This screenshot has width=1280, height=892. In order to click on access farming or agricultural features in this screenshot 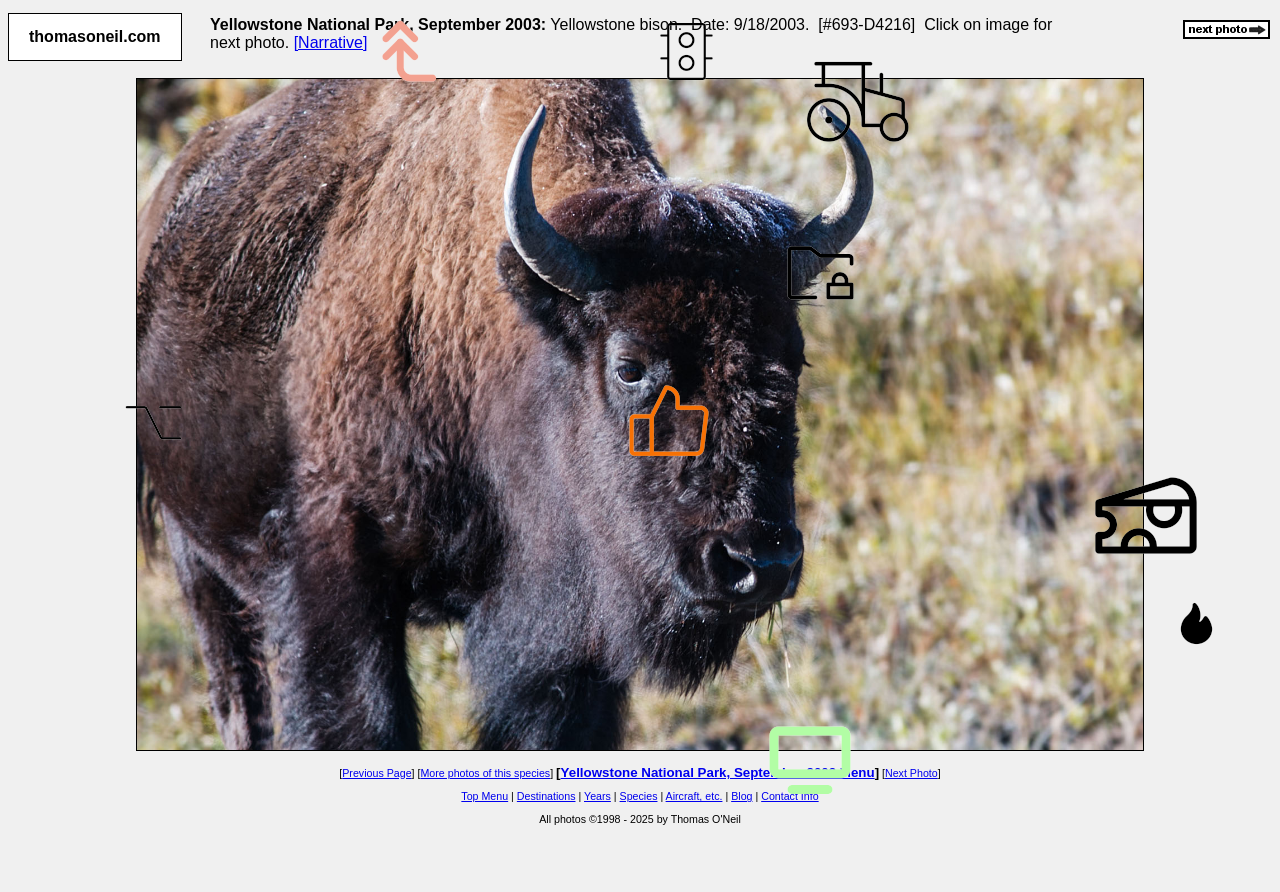, I will do `click(856, 100)`.